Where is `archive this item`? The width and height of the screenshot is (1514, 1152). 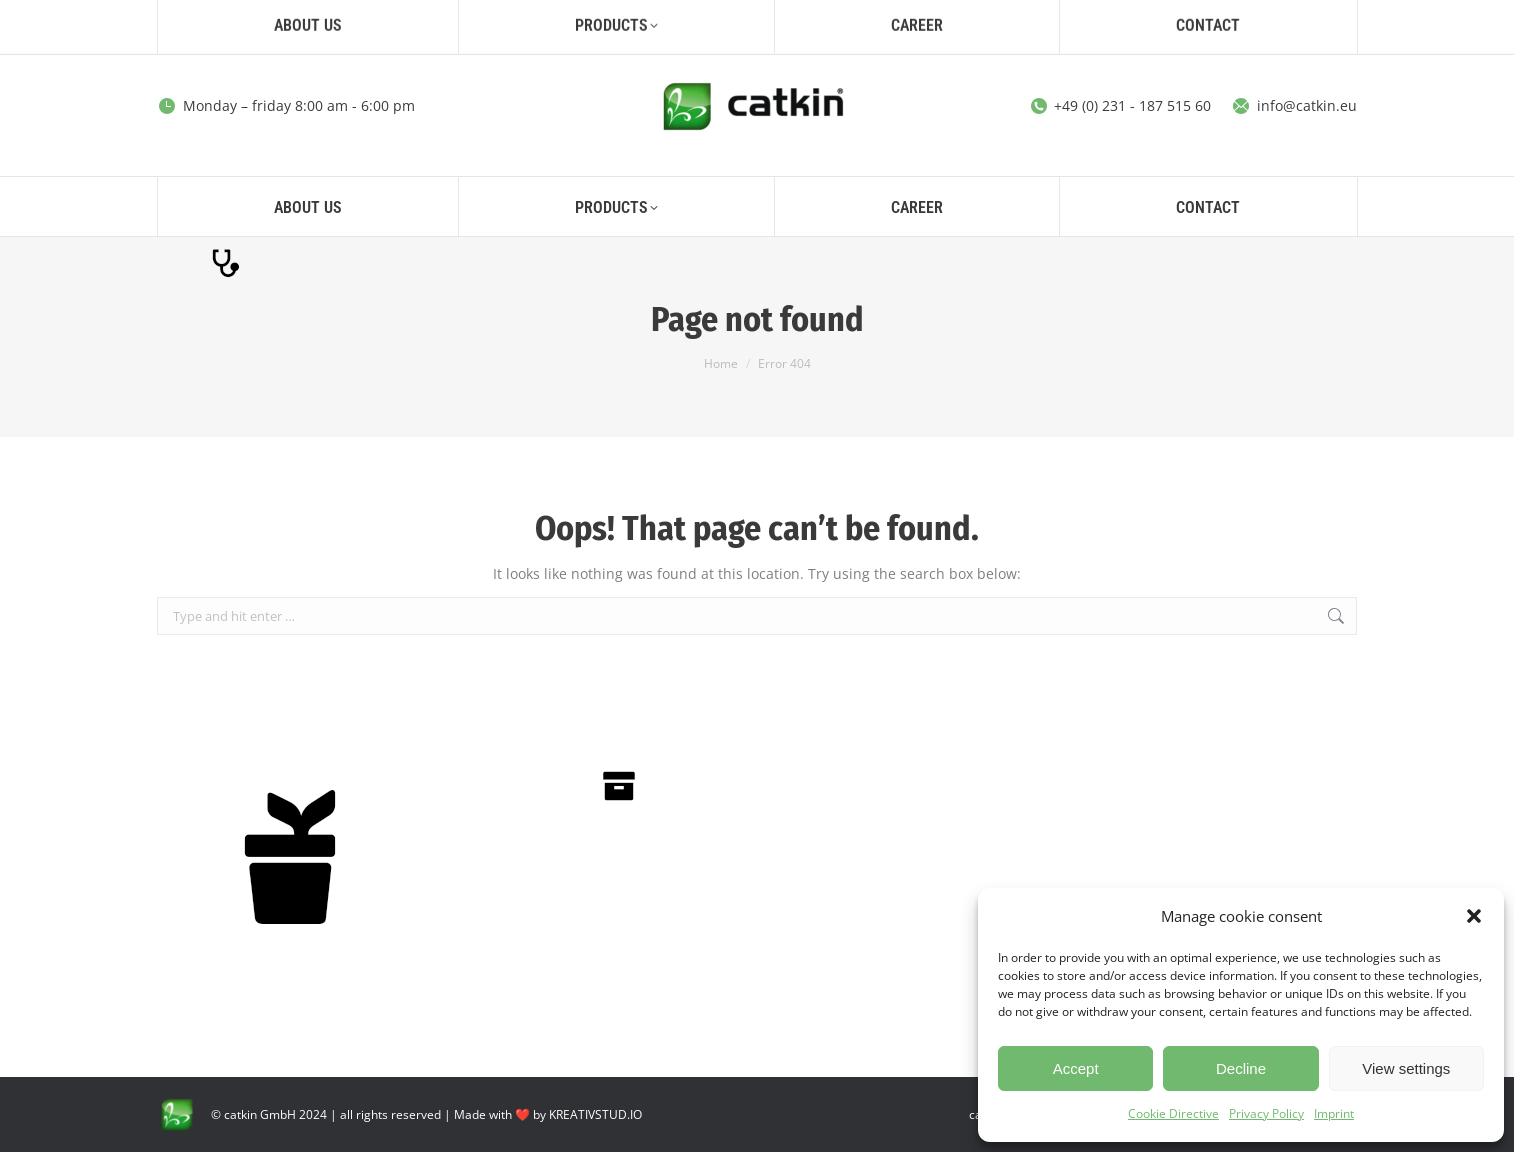 archive this item is located at coordinates (619, 786).